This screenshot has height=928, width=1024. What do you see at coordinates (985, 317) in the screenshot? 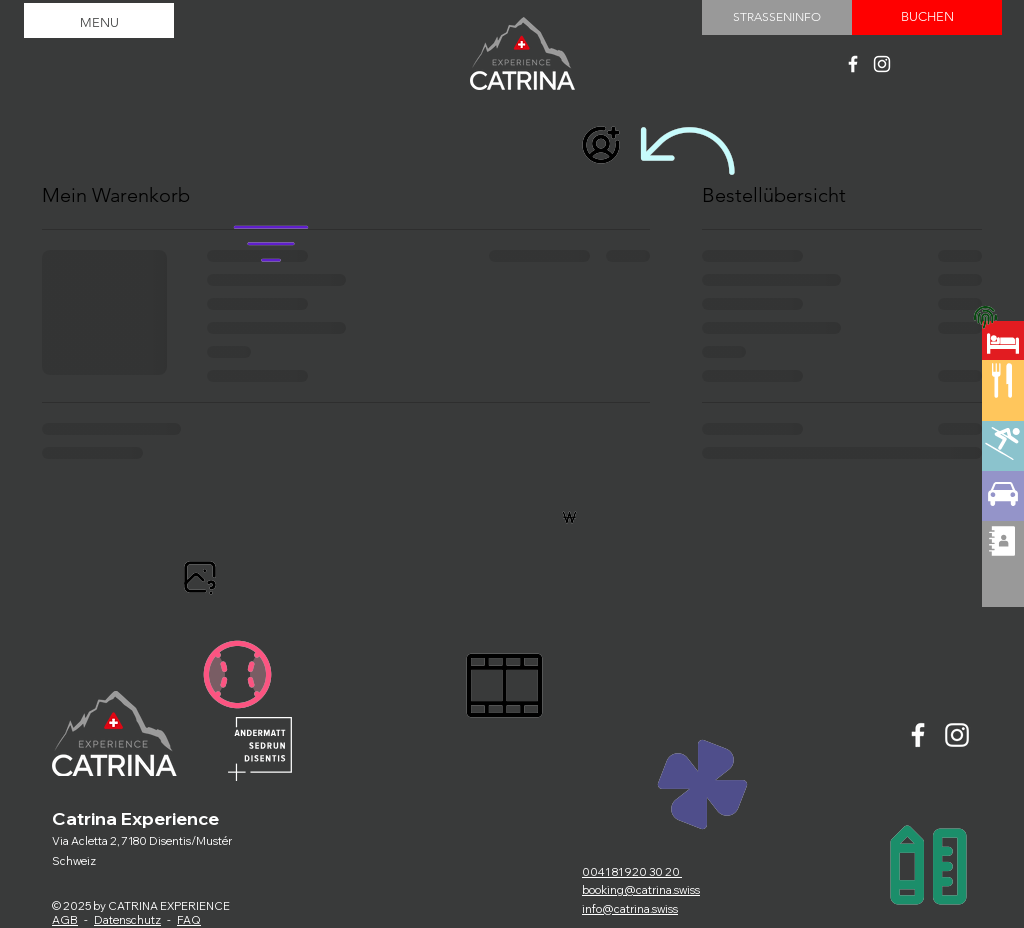
I see `authenticate with biometric fingerprint` at bounding box center [985, 317].